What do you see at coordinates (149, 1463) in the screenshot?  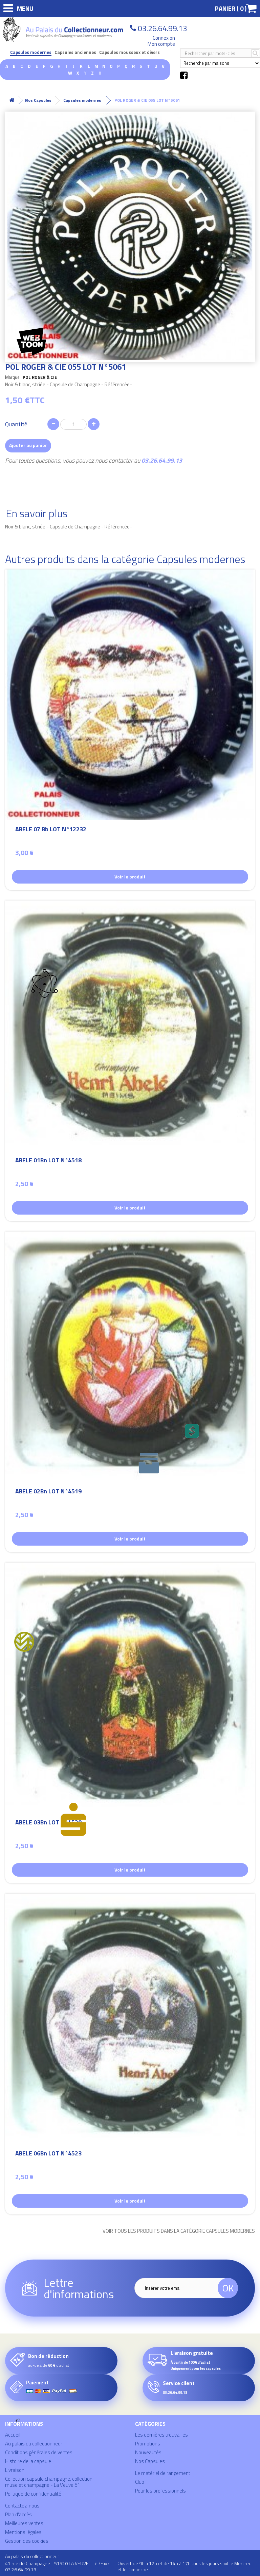 I see `access archived files or documents` at bounding box center [149, 1463].